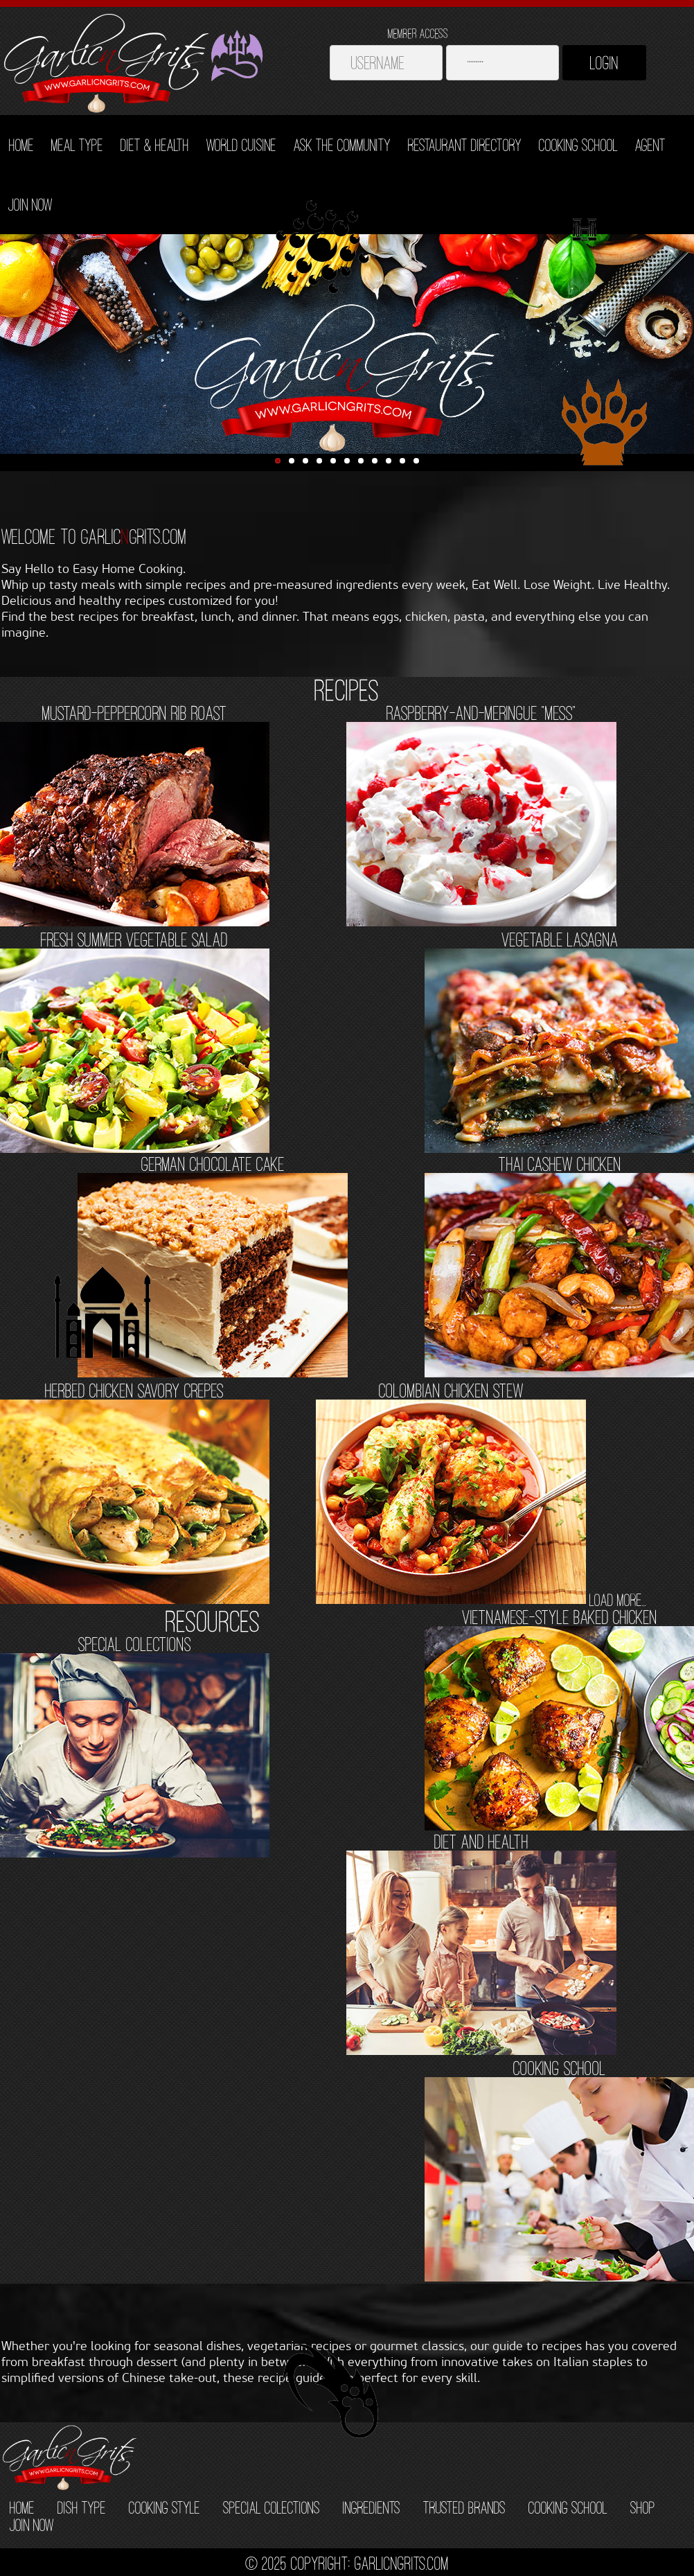  Describe the element at coordinates (330, 2391) in the screenshot. I see `launch fireball attack or fire-based ability` at that location.